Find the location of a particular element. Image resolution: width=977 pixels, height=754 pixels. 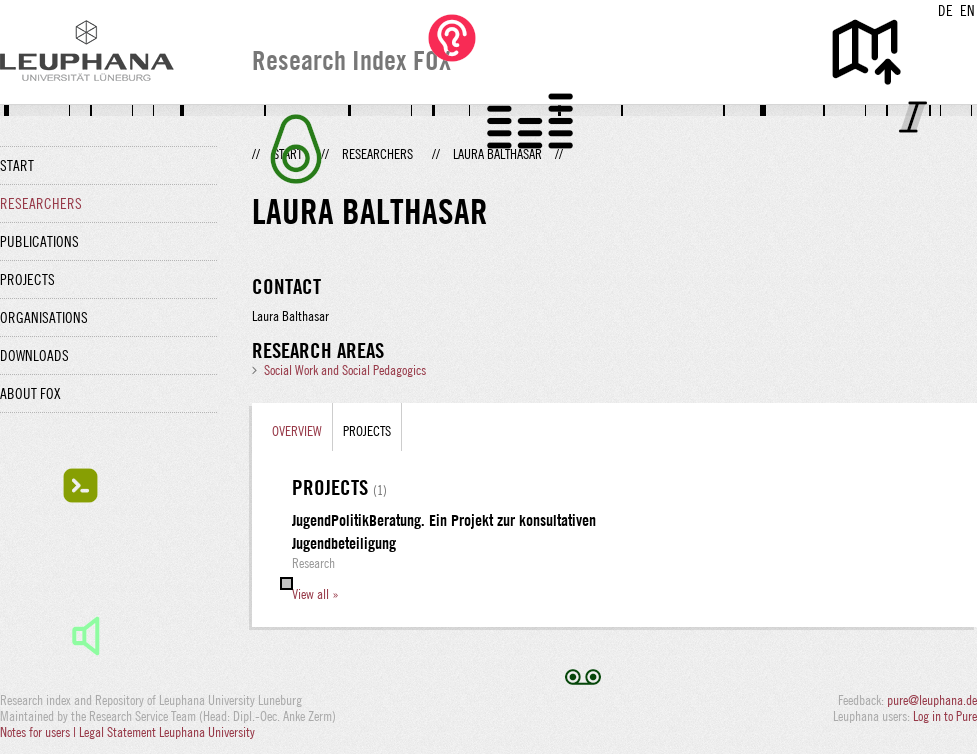

access accessibility or hearing settings is located at coordinates (452, 38).